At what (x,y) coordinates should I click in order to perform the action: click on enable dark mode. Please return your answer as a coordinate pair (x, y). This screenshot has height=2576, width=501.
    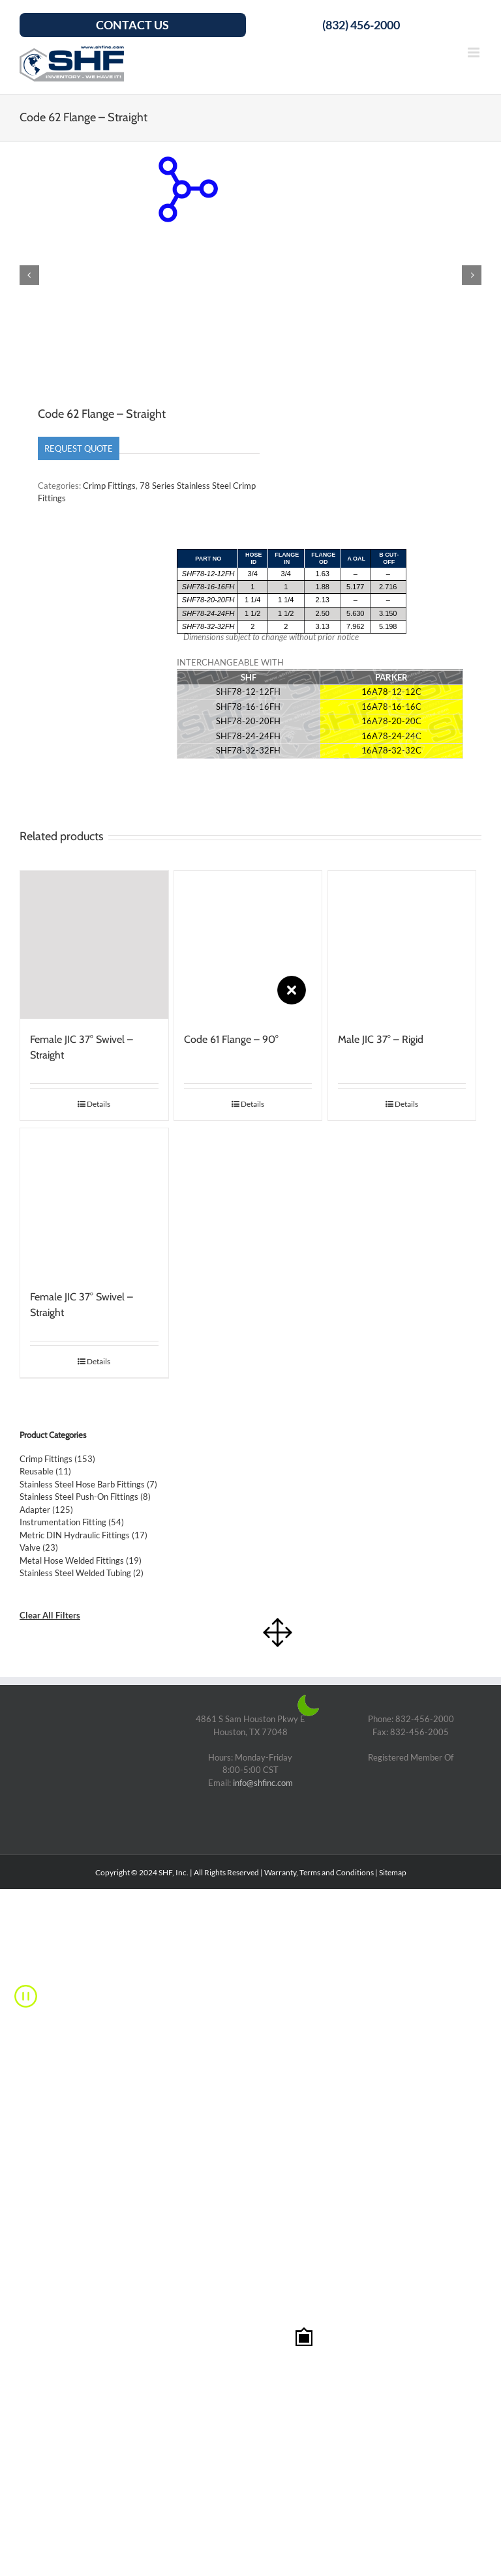
    Looking at the image, I should click on (308, 1706).